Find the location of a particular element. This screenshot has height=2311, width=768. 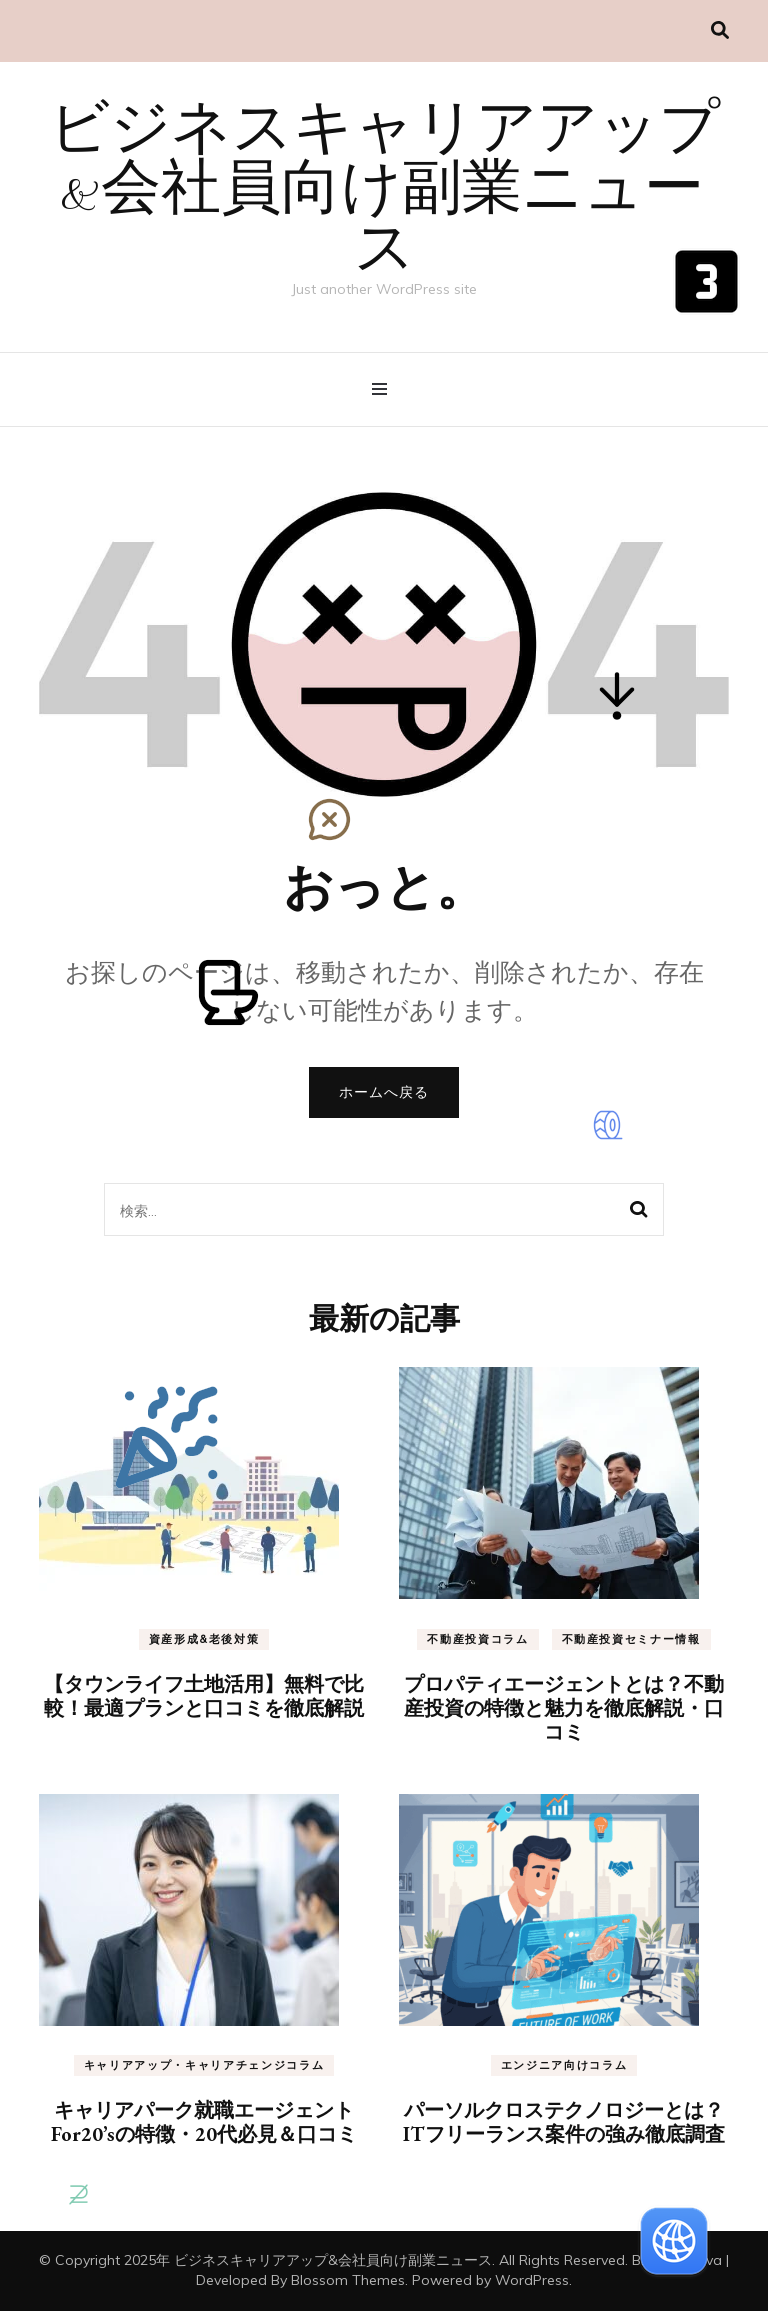

celebrate a completed milestone or achievement is located at coordinates (166, 1437).